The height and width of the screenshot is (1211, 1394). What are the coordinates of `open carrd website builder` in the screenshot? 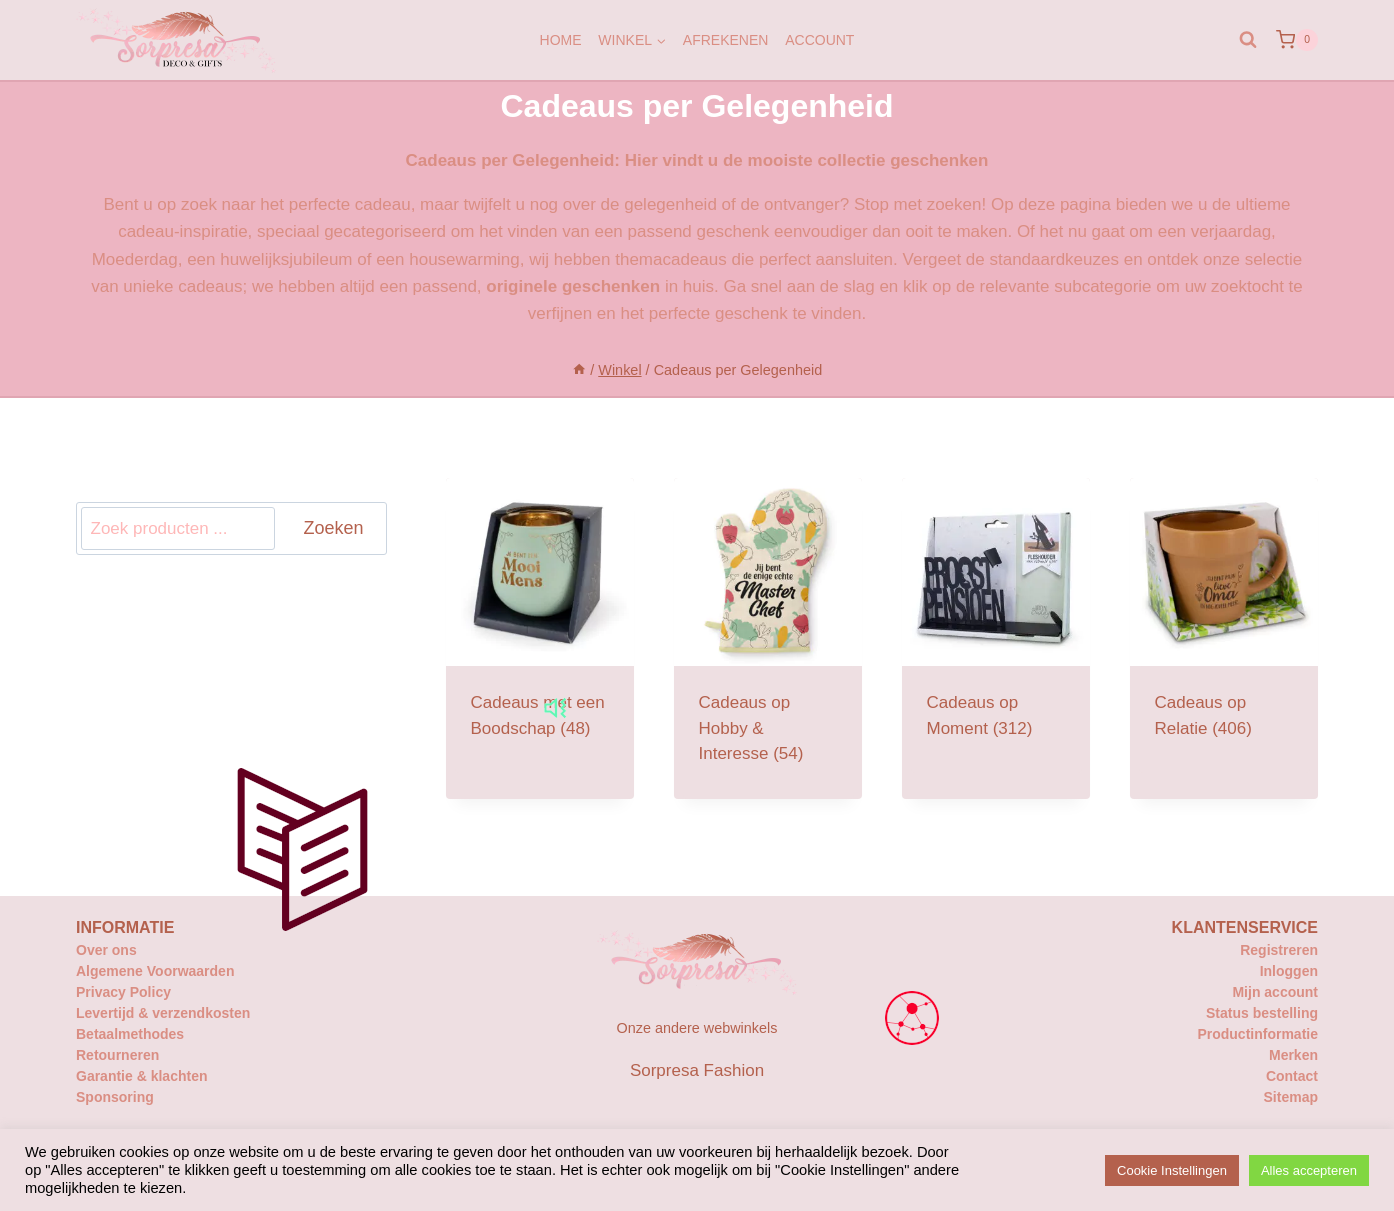 It's located at (302, 849).